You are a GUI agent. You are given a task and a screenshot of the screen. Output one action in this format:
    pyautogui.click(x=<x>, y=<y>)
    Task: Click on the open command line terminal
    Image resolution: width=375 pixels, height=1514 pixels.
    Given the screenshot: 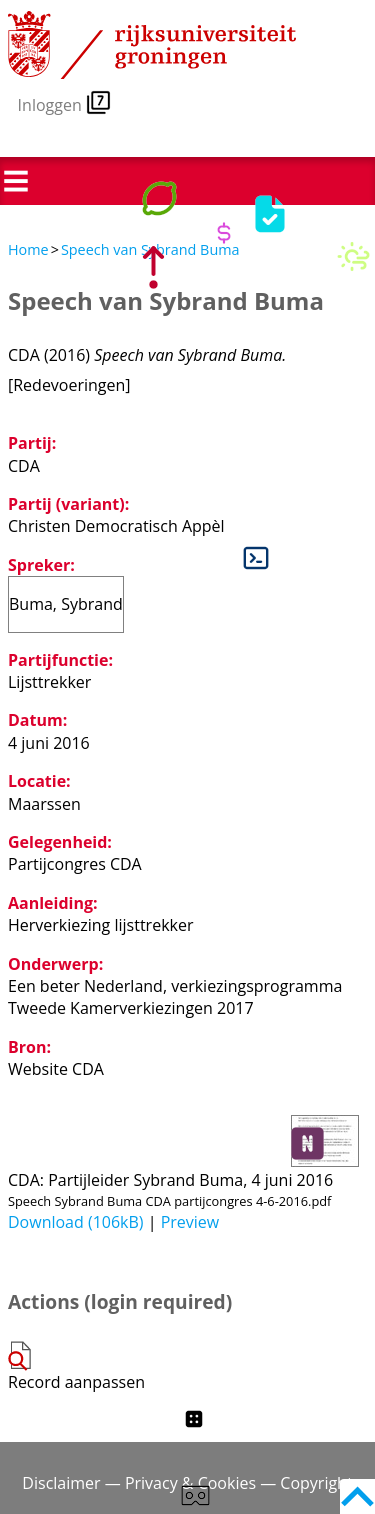 What is the action you would take?
    pyautogui.click(x=256, y=558)
    